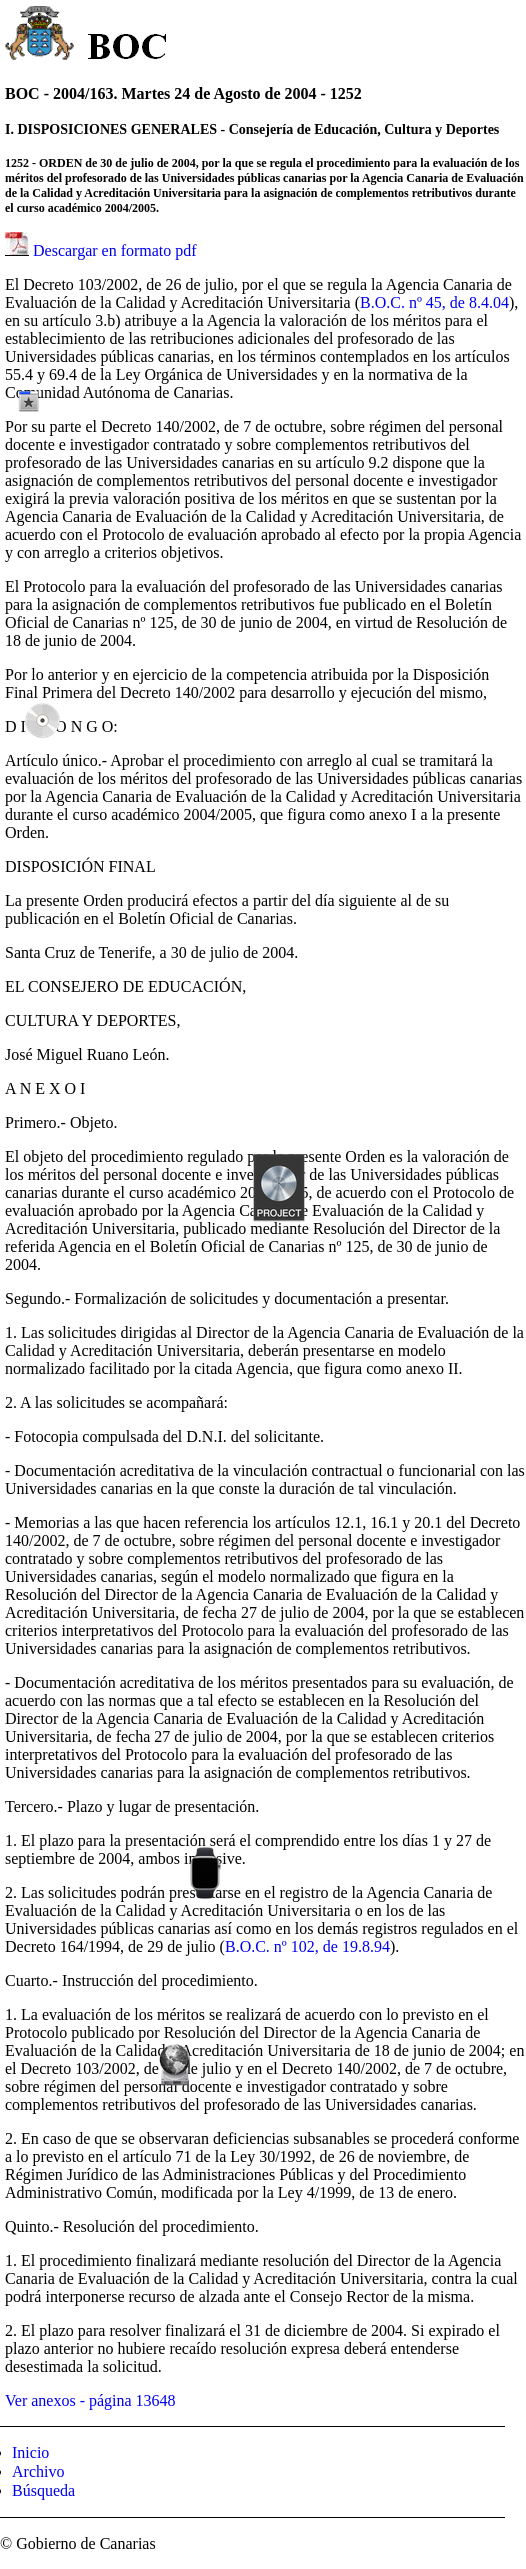  What do you see at coordinates (279, 1189) in the screenshot?
I see `open a Logic Pro project file in GarageBand` at bounding box center [279, 1189].